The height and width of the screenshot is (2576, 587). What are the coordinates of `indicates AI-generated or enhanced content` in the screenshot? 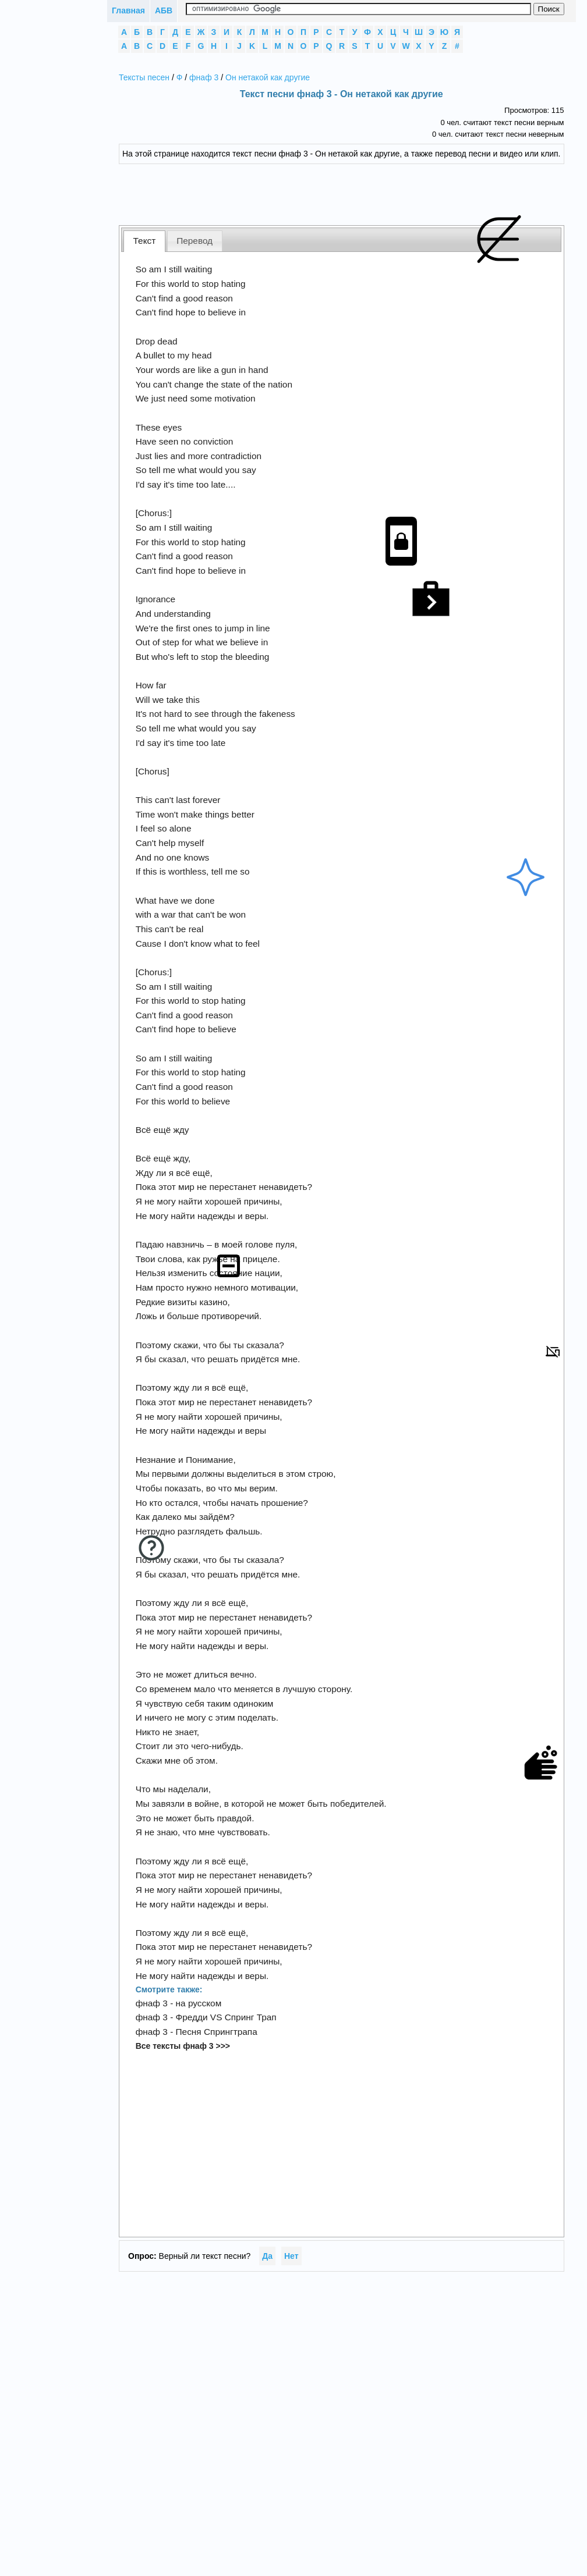 It's located at (525, 877).